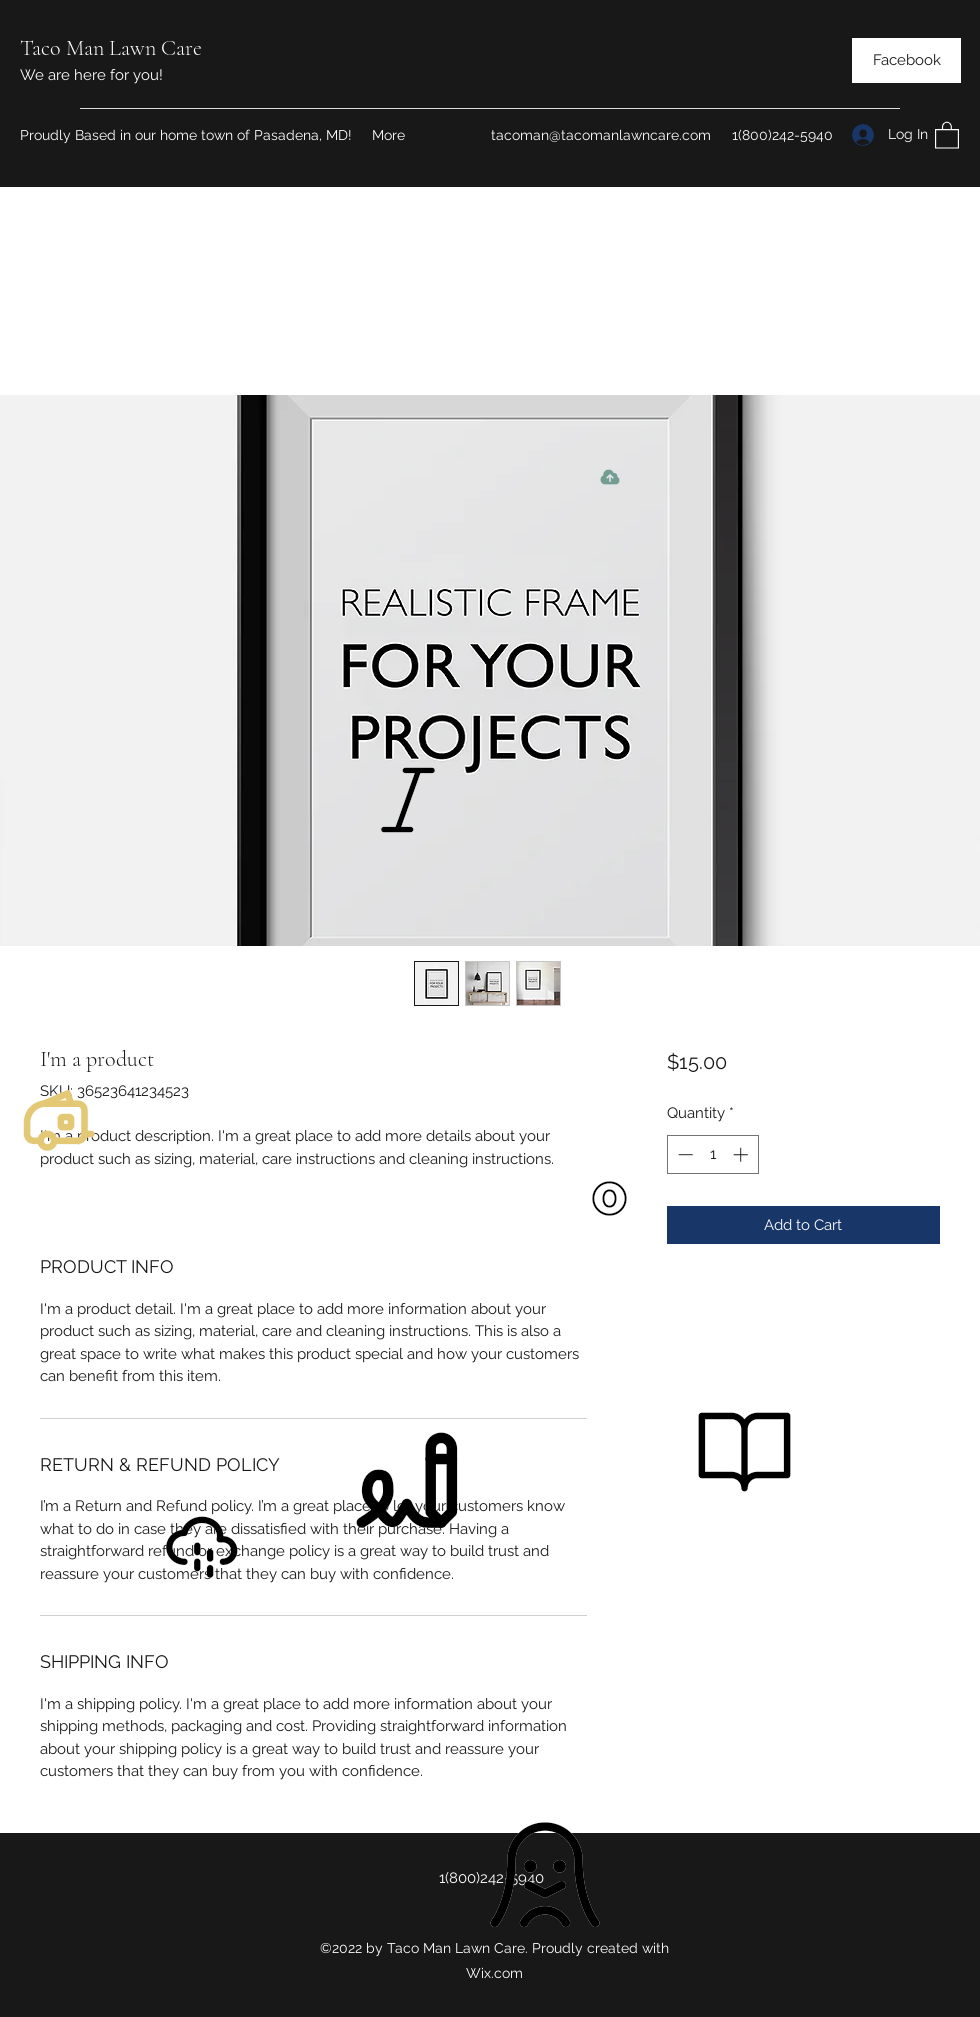 This screenshot has width=980, height=2017. Describe the element at coordinates (545, 1881) in the screenshot. I see `indicates linux operating system compatibility` at that location.